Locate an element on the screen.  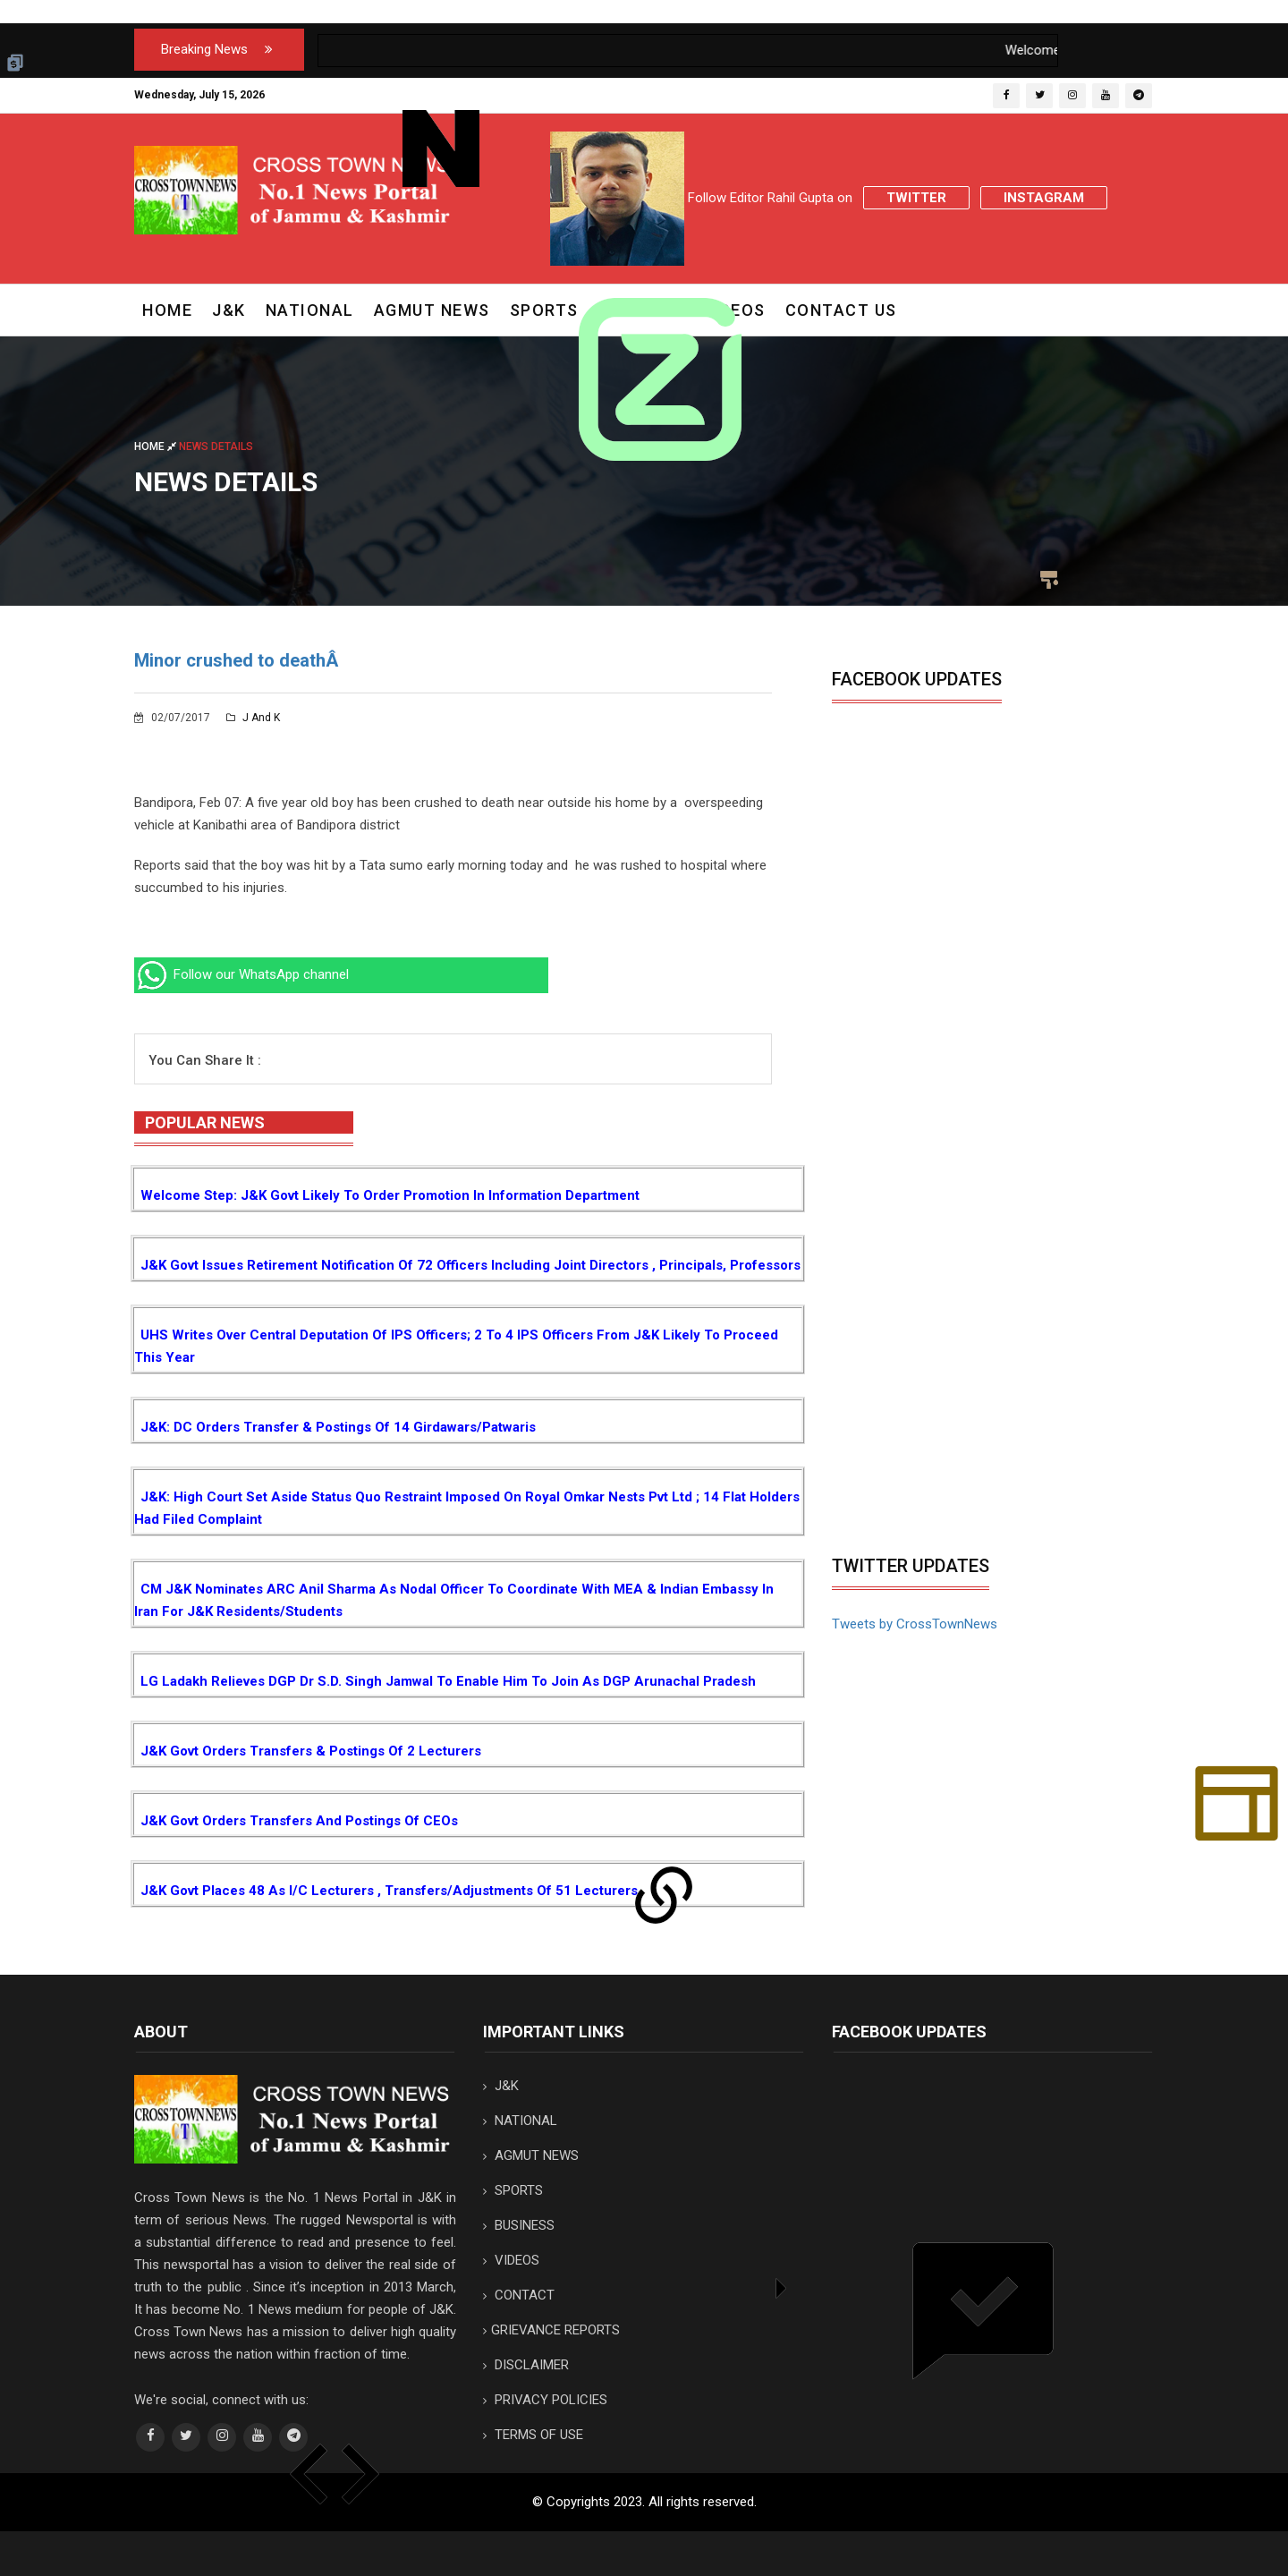
view linked items or connections is located at coordinates (664, 1895).